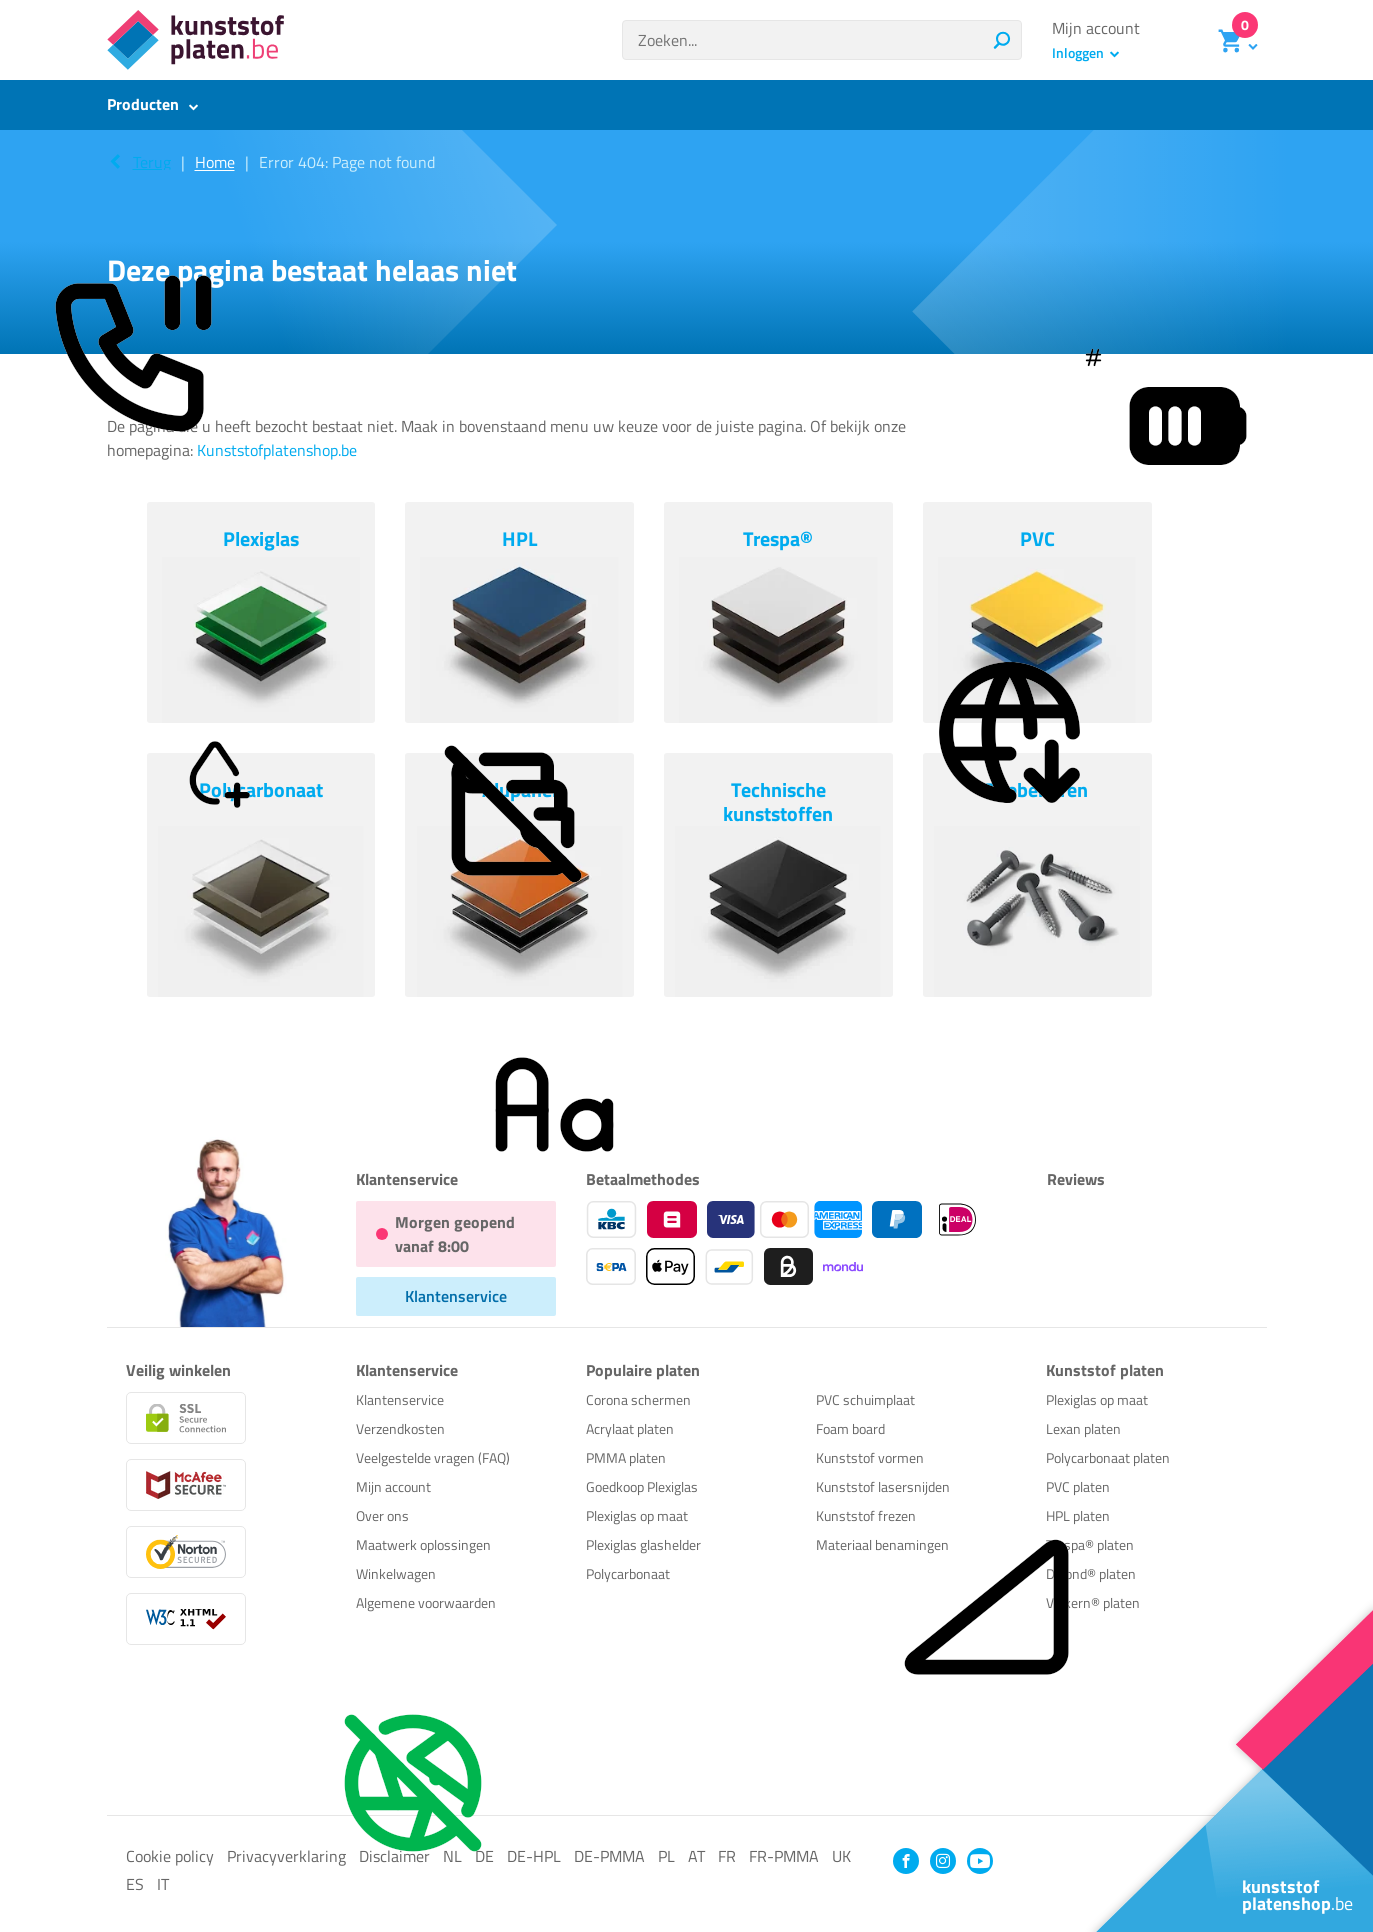 This screenshot has height=1932, width=1373. What do you see at coordinates (1188, 426) in the screenshot?
I see `indicates battery at approximately 75% charge` at bounding box center [1188, 426].